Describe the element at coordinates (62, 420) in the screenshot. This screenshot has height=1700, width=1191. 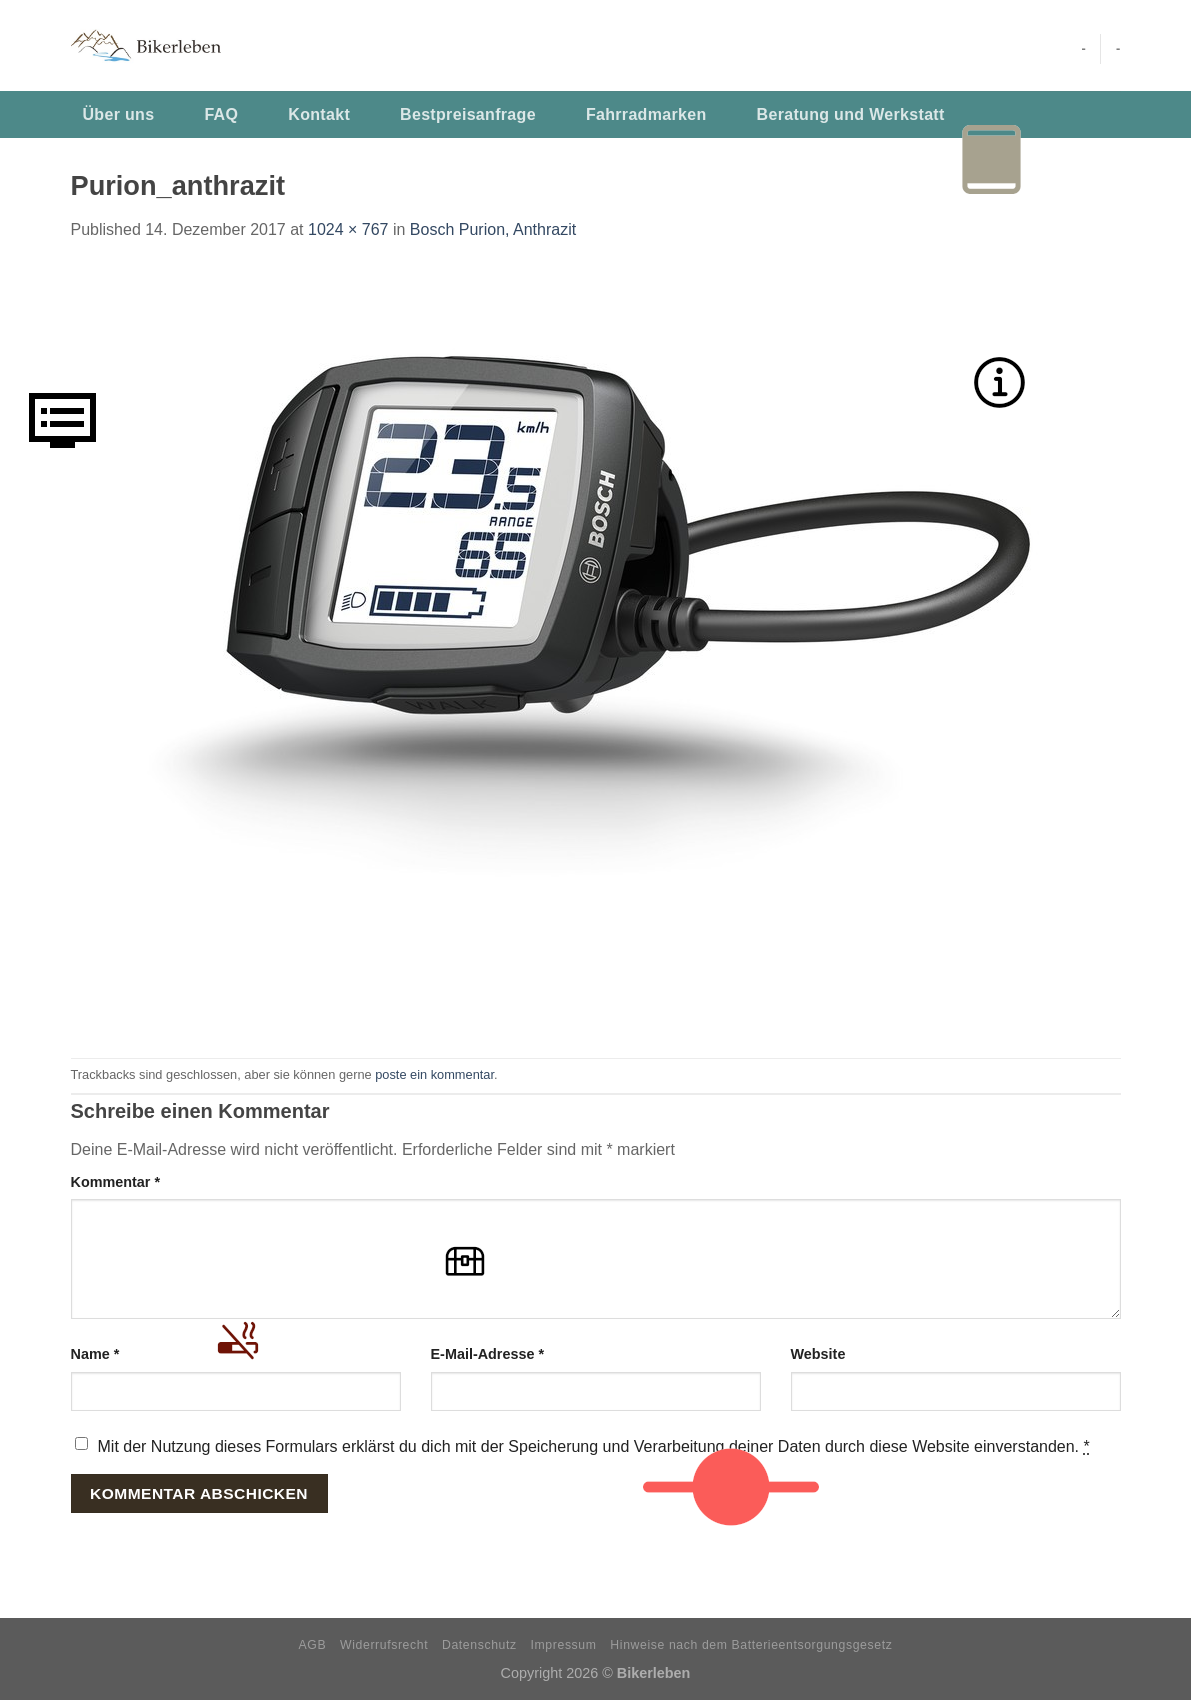
I see `access DVR or recorded content` at that location.